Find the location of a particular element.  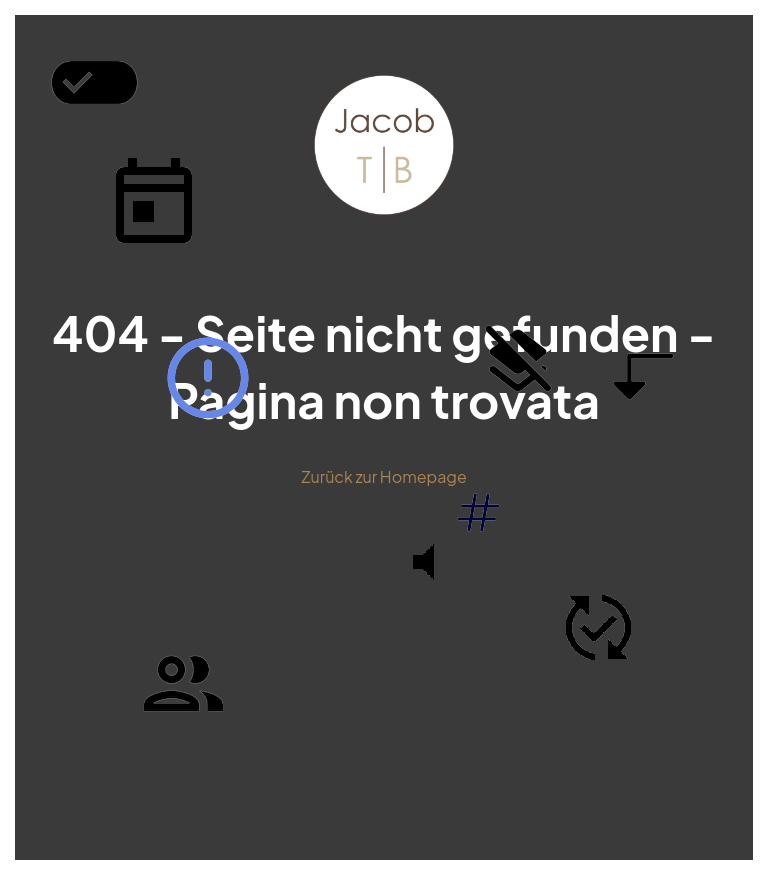

indicates a warning or alert status is located at coordinates (208, 378).